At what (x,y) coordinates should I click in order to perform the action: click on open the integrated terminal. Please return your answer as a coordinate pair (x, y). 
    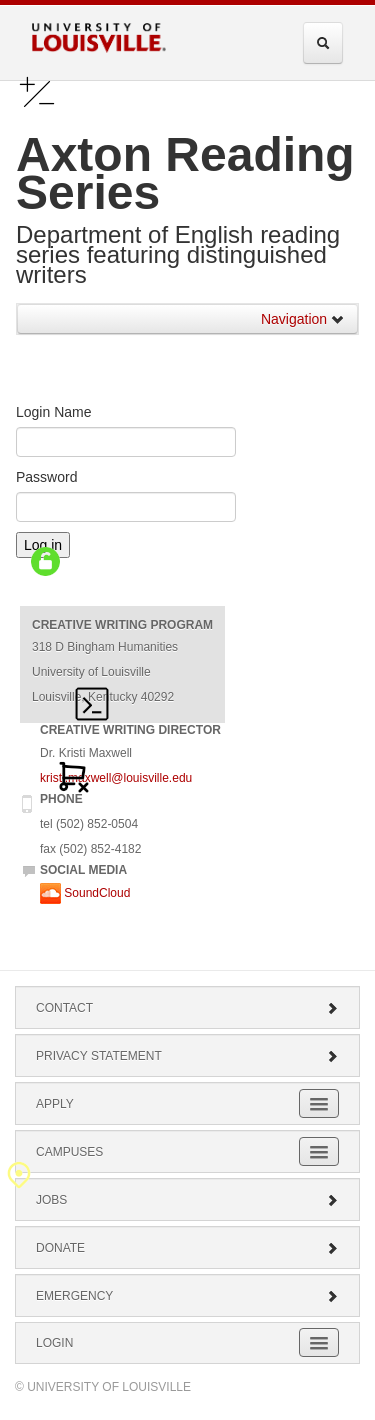
    Looking at the image, I should click on (92, 704).